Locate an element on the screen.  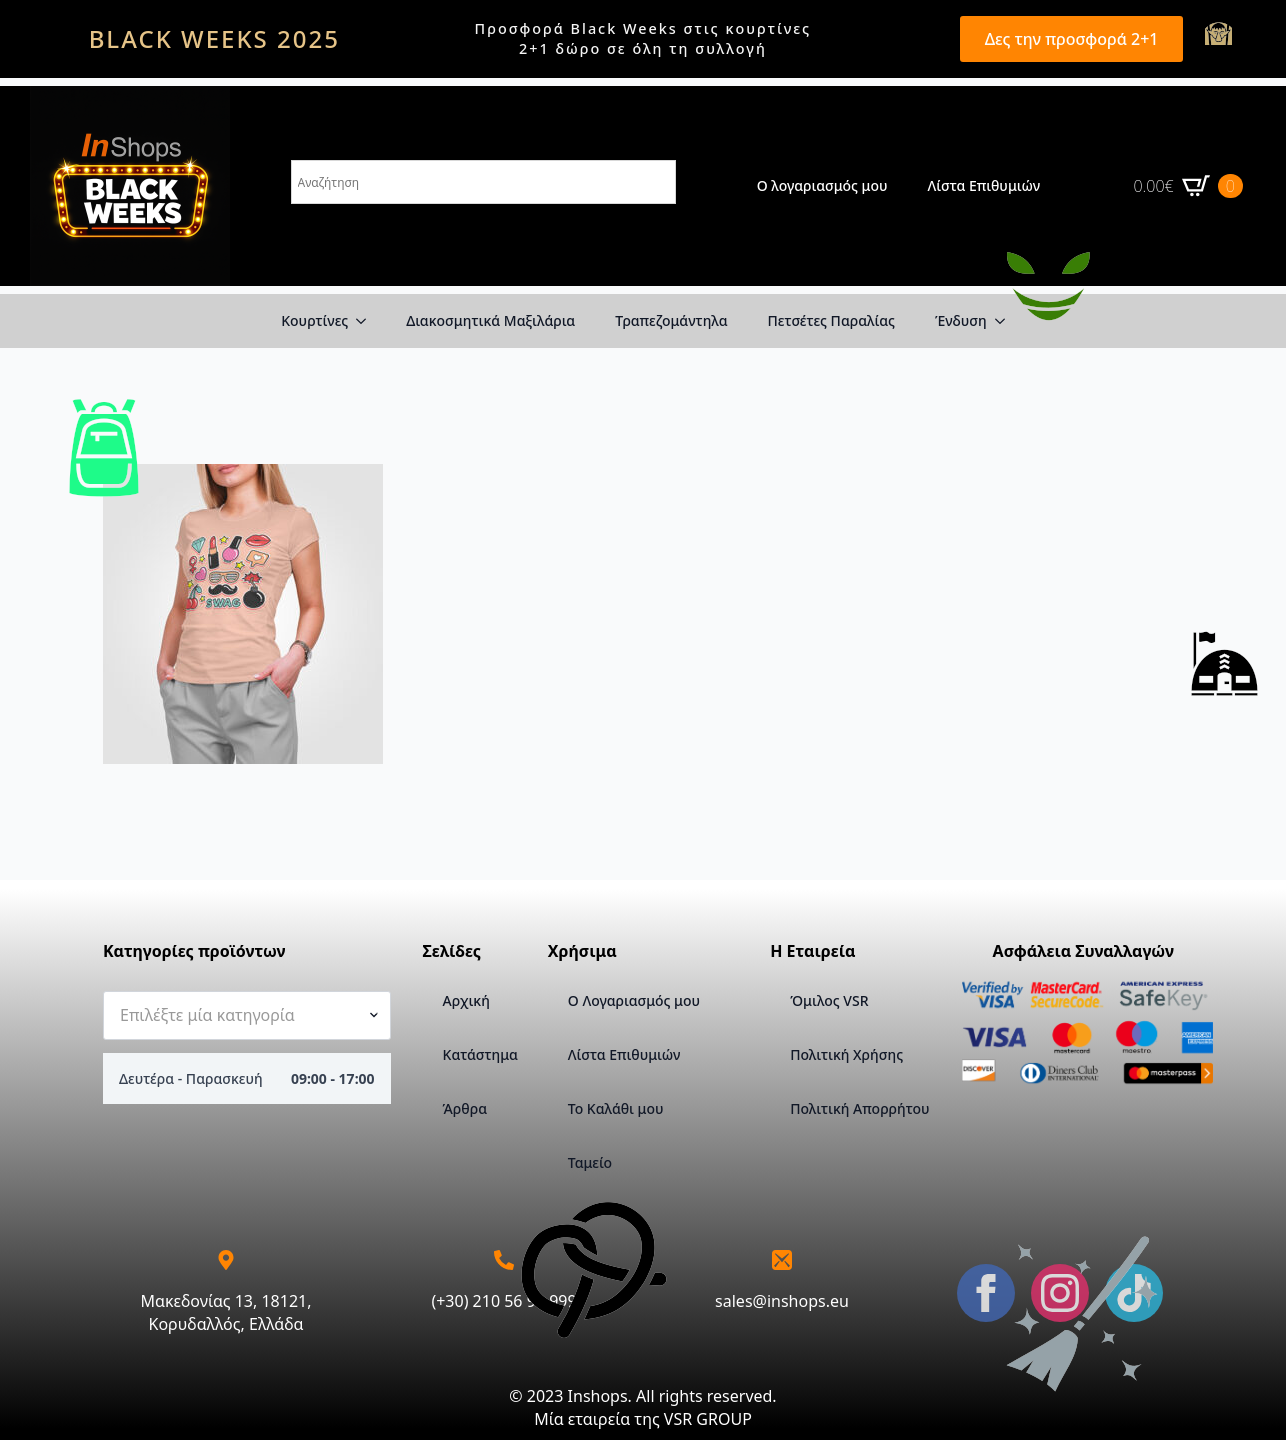
select troll character or creature type is located at coordinates (1218, 31).